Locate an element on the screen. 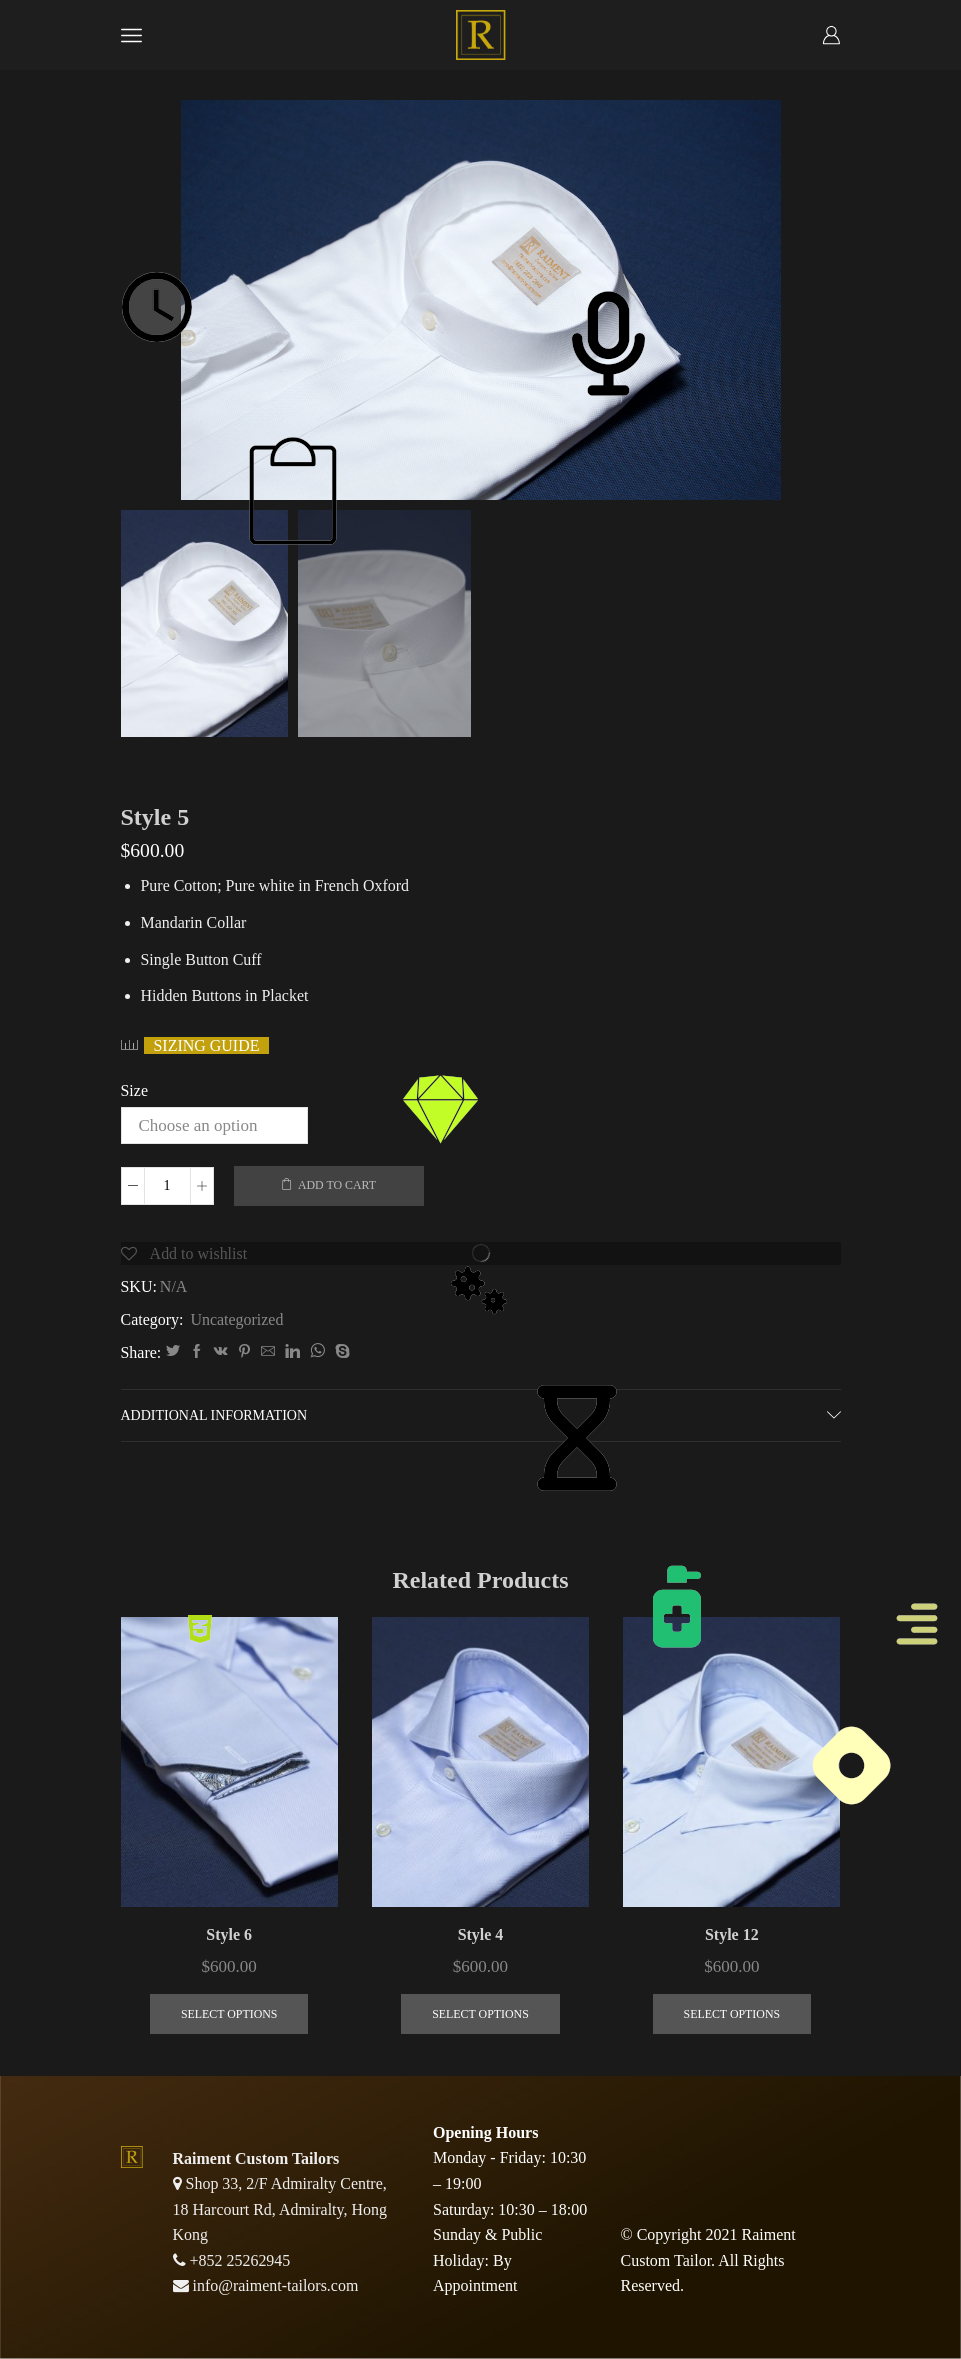  copy to clipboard is located at coordinates (293, 493).